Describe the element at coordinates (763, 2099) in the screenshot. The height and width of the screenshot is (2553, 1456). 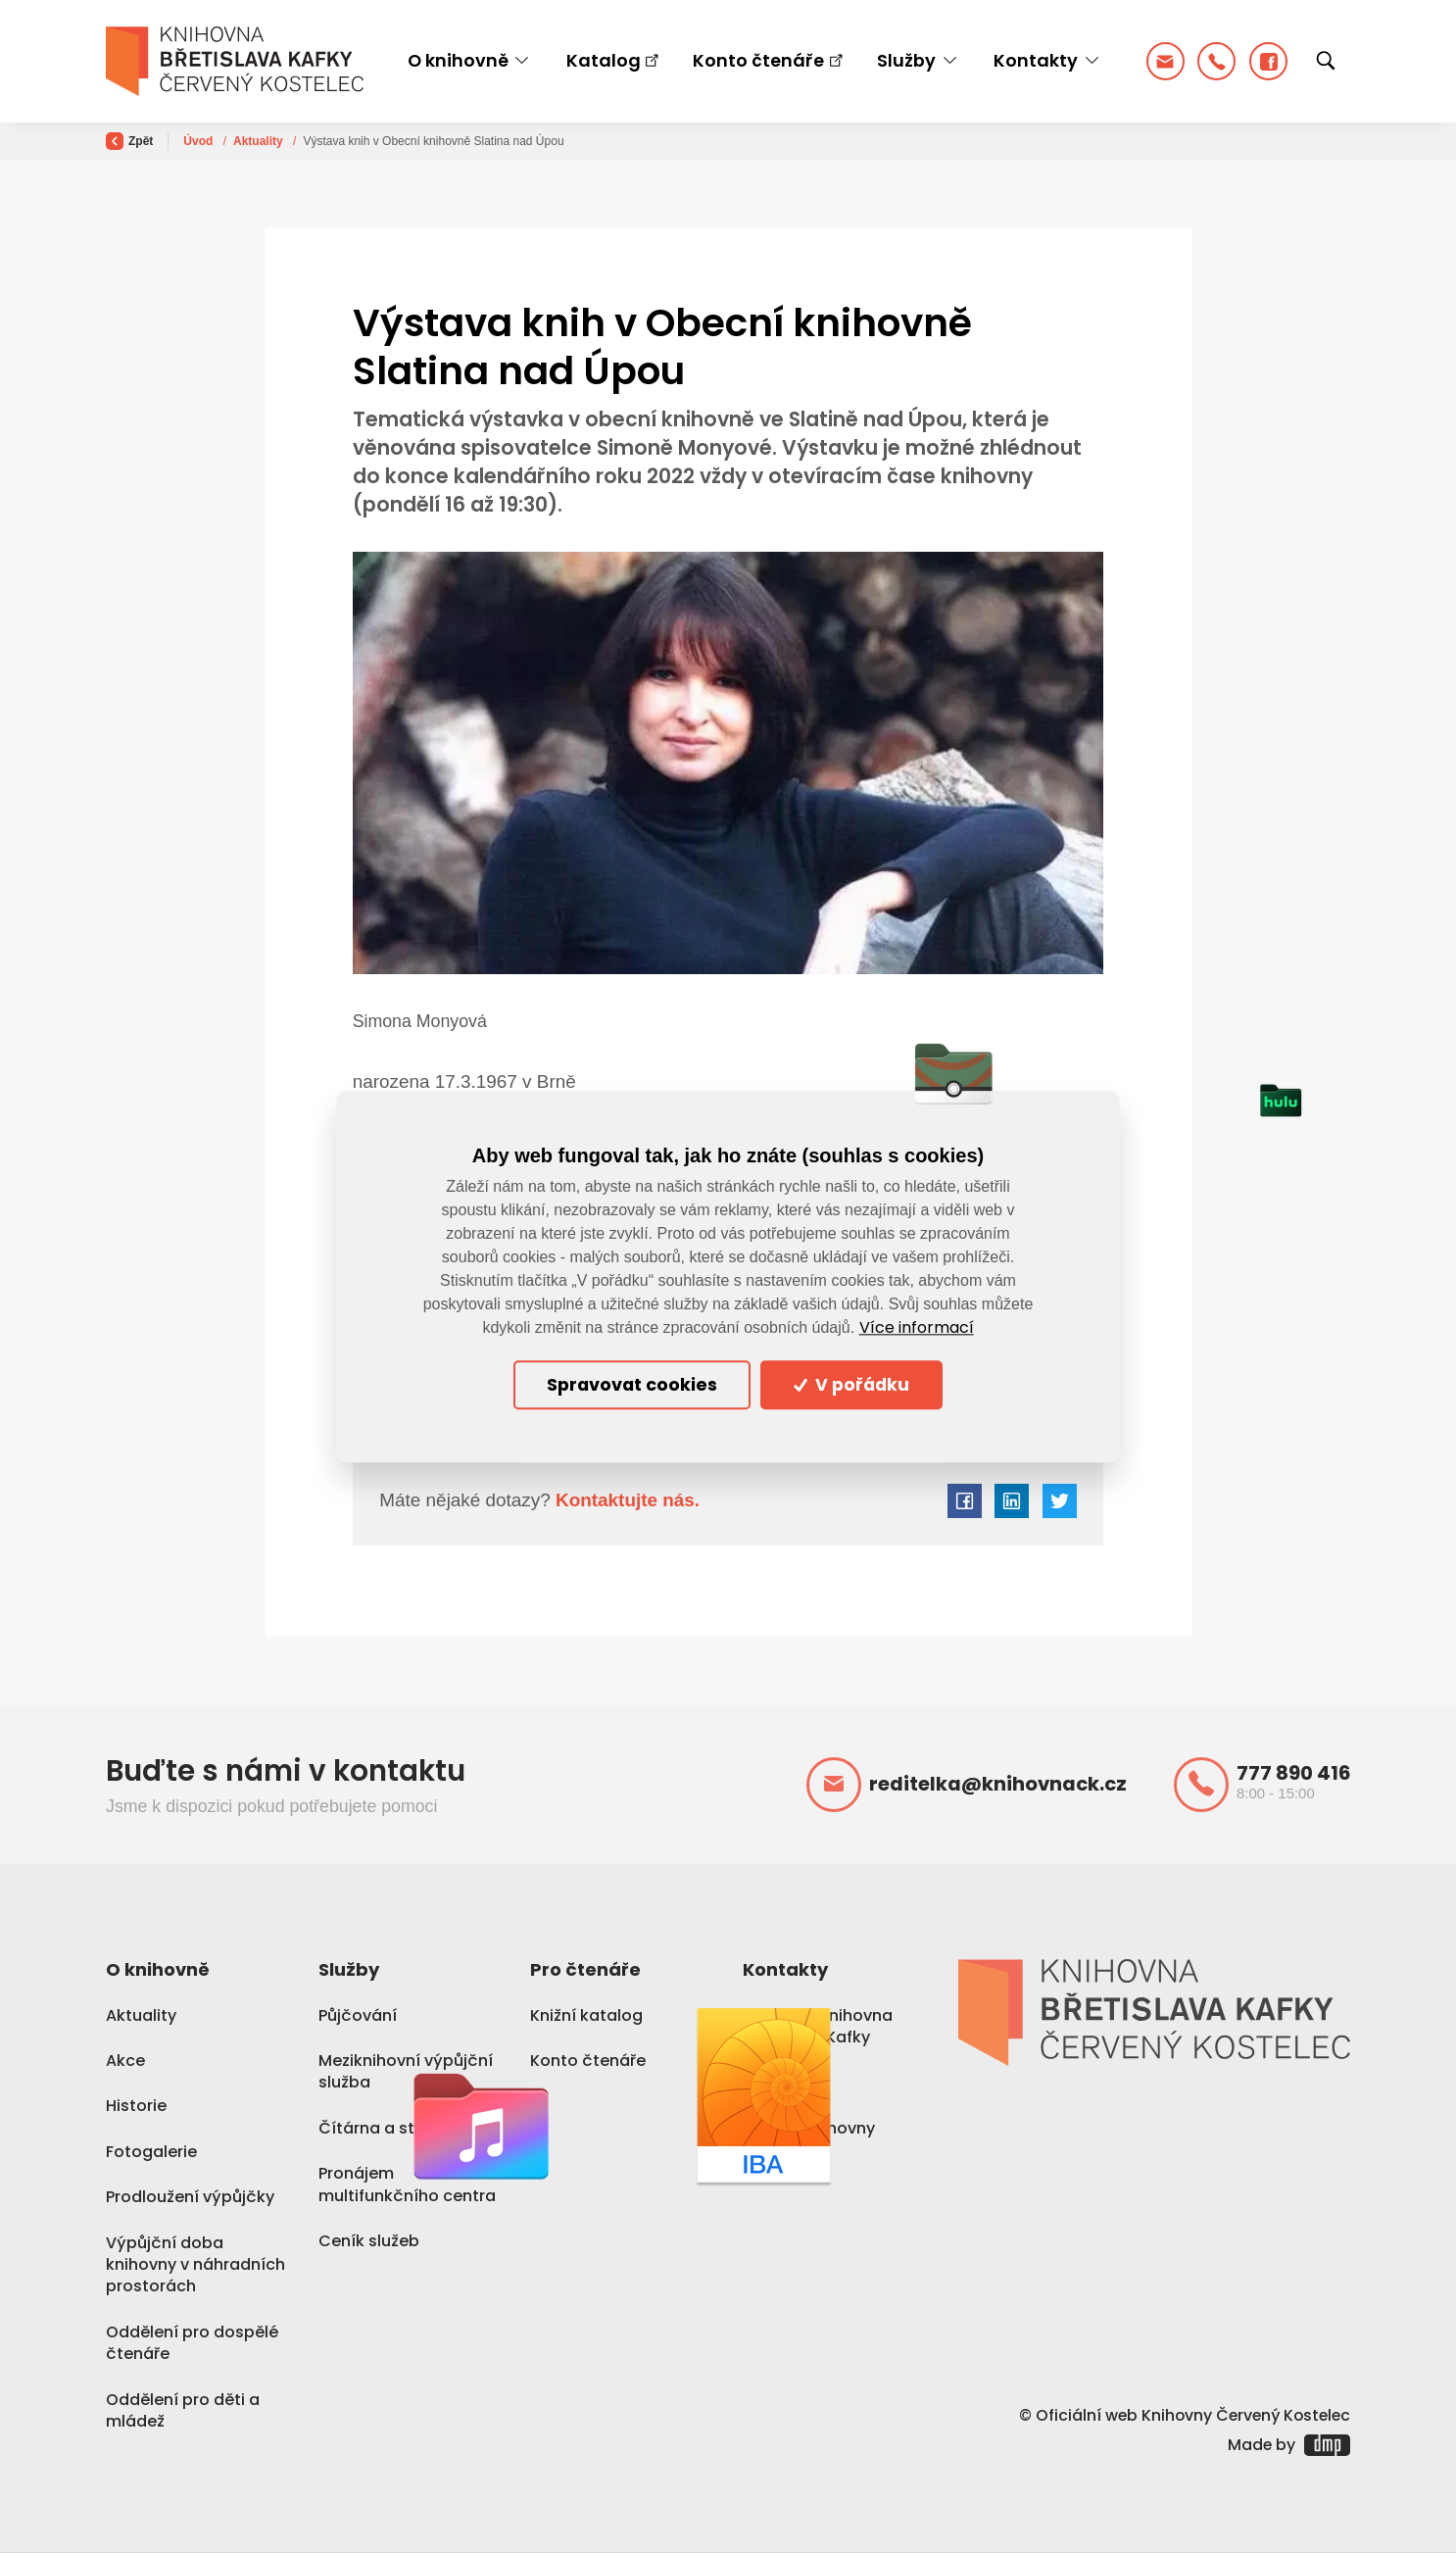
I see `open an iBooks Author document` at that location.